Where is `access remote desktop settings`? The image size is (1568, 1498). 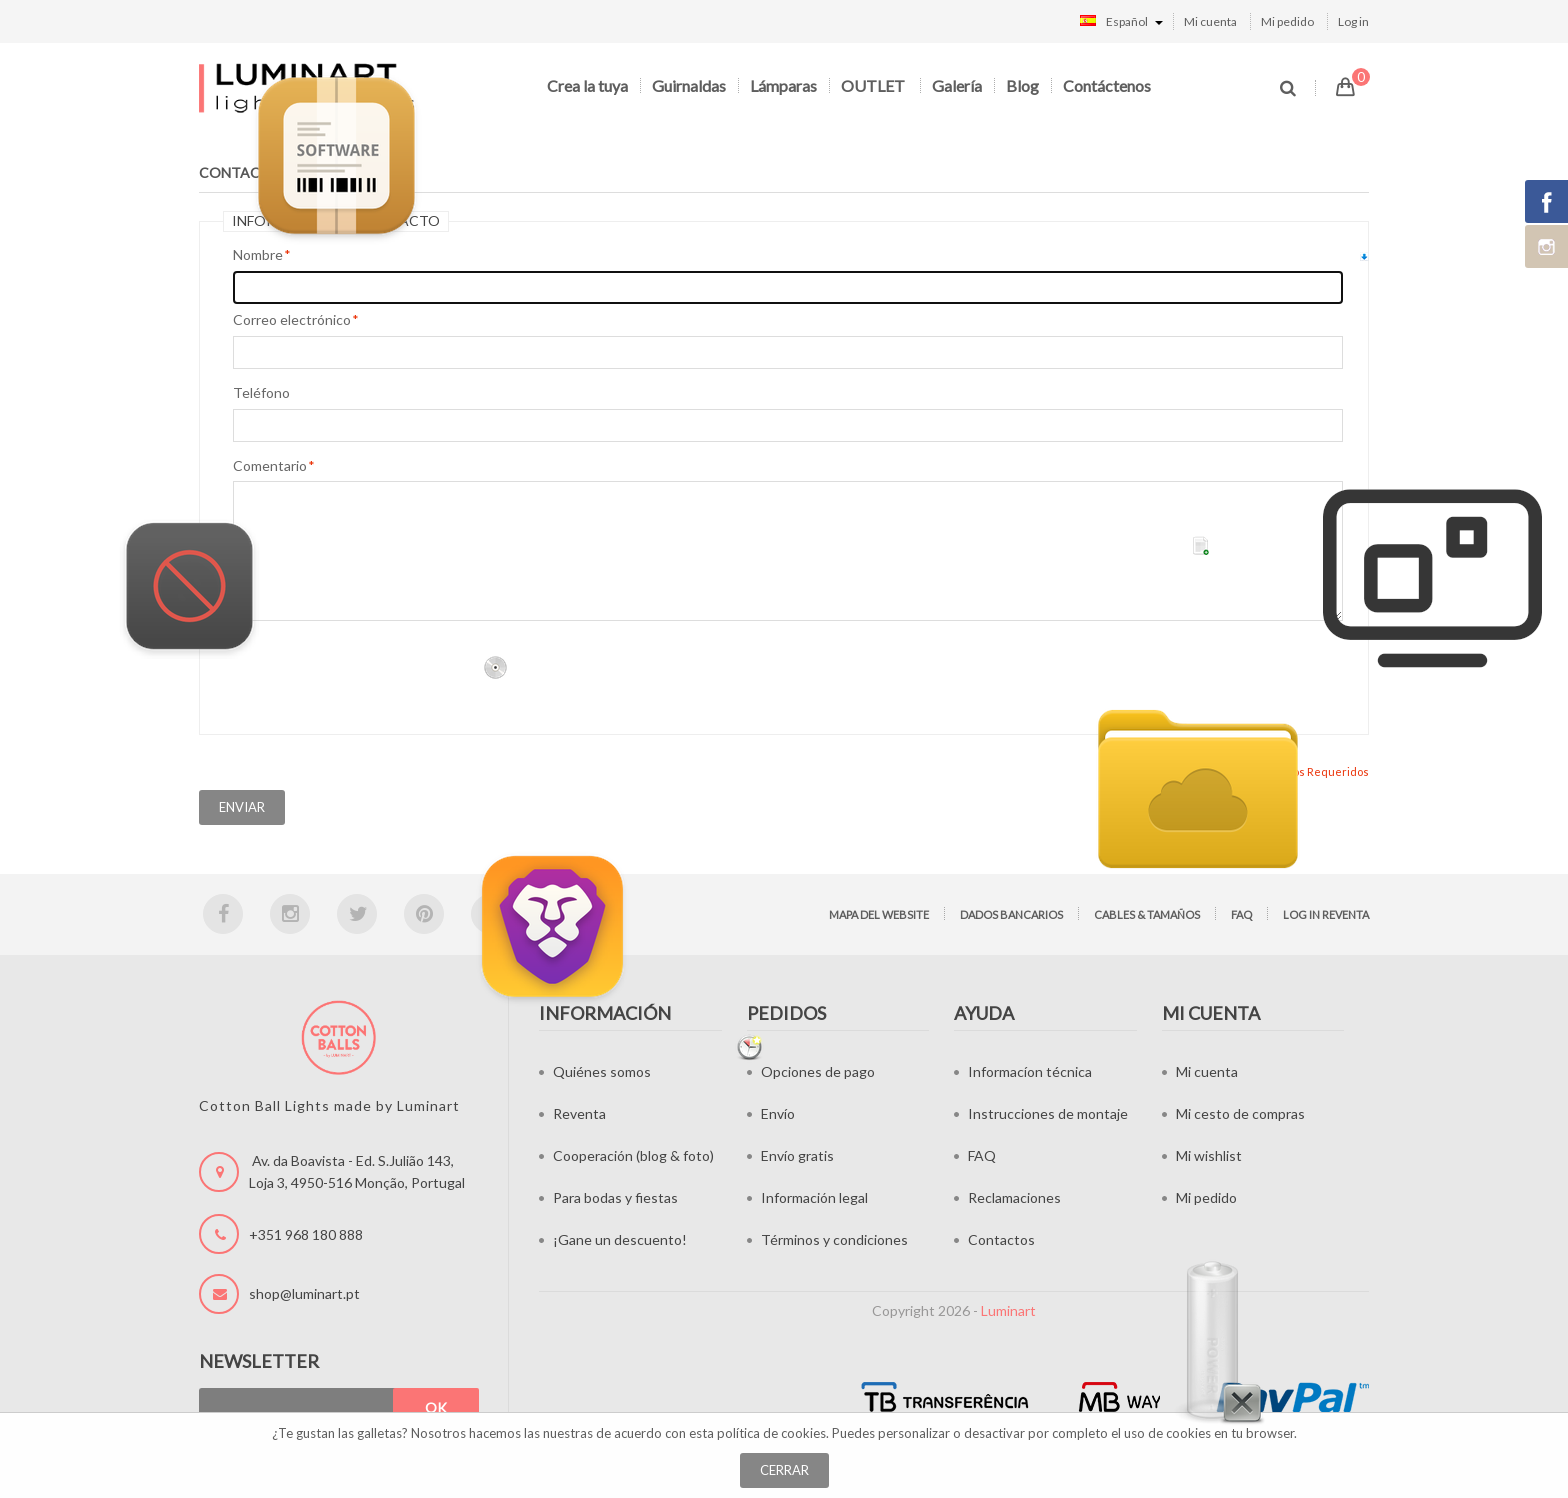
access remote desktop settings is located at coordinates (1432, 571).